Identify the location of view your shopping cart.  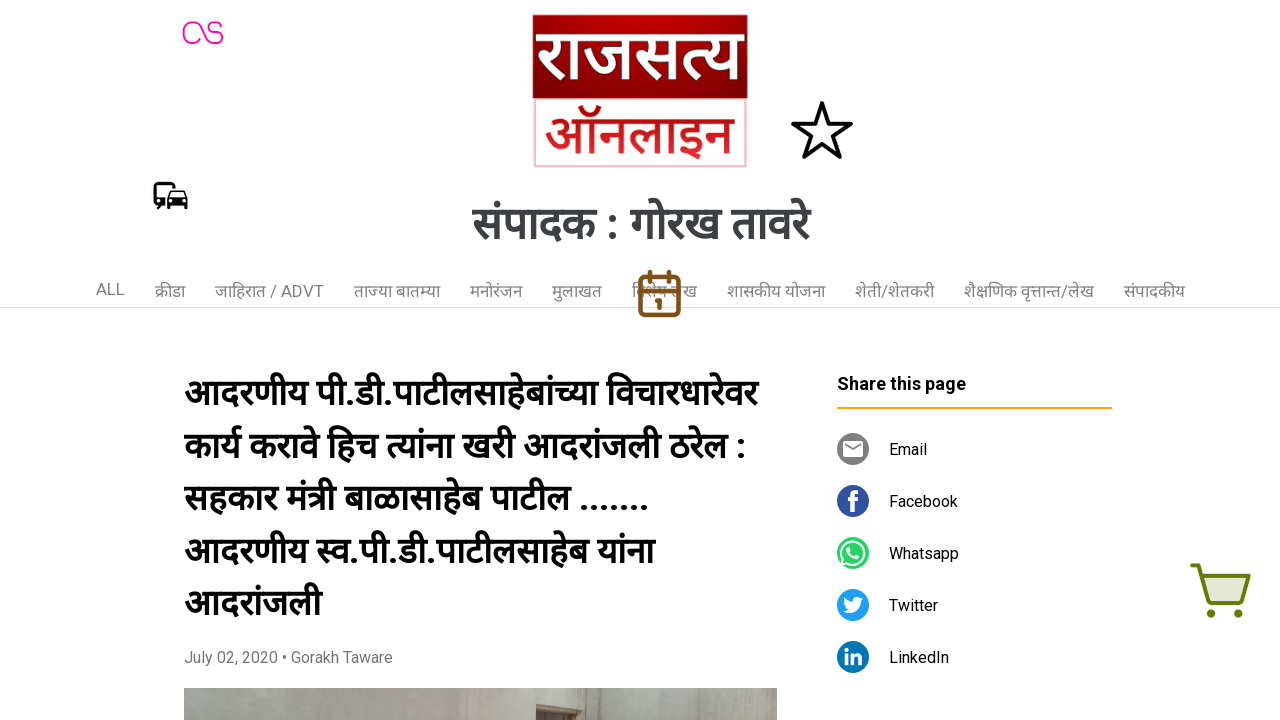
(1221, 590).